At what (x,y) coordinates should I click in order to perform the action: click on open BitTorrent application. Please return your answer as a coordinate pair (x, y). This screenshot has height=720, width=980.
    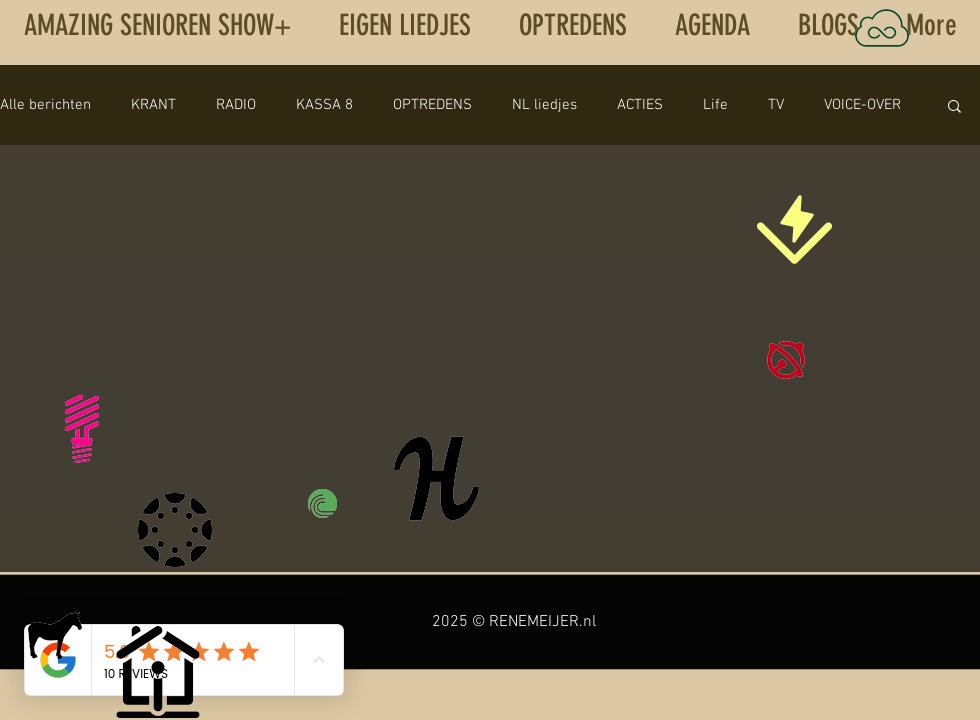
    Looking at the image, I should click on (322, 503).